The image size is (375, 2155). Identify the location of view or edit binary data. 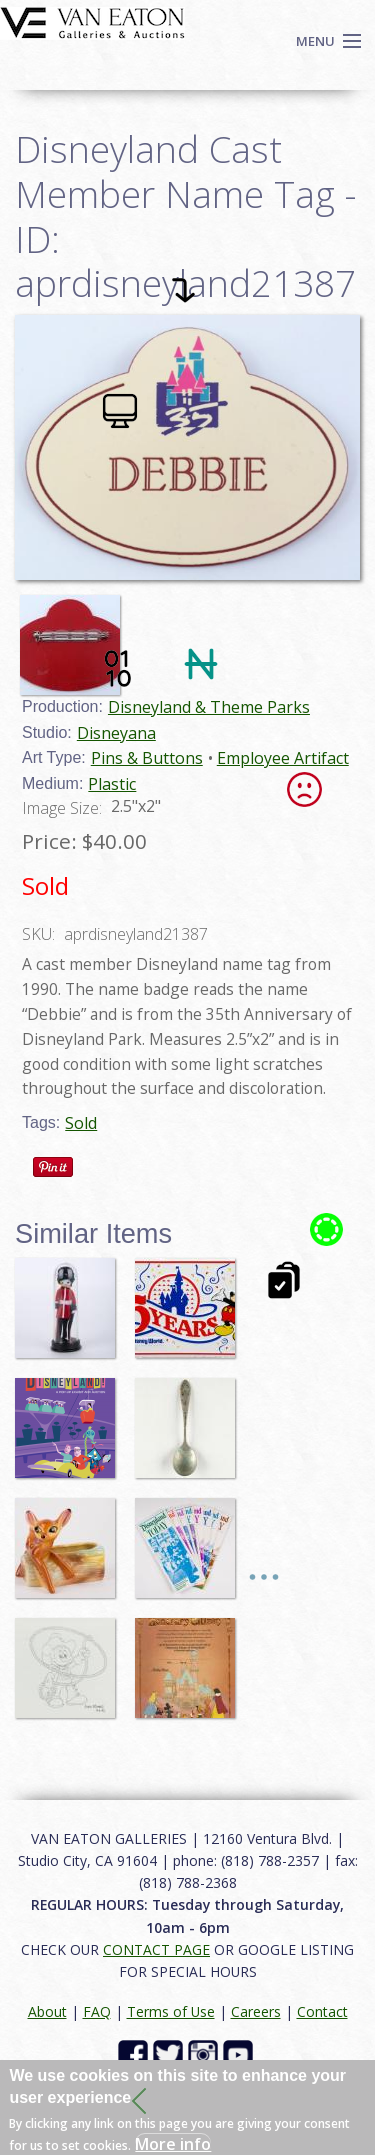
(117, 668).